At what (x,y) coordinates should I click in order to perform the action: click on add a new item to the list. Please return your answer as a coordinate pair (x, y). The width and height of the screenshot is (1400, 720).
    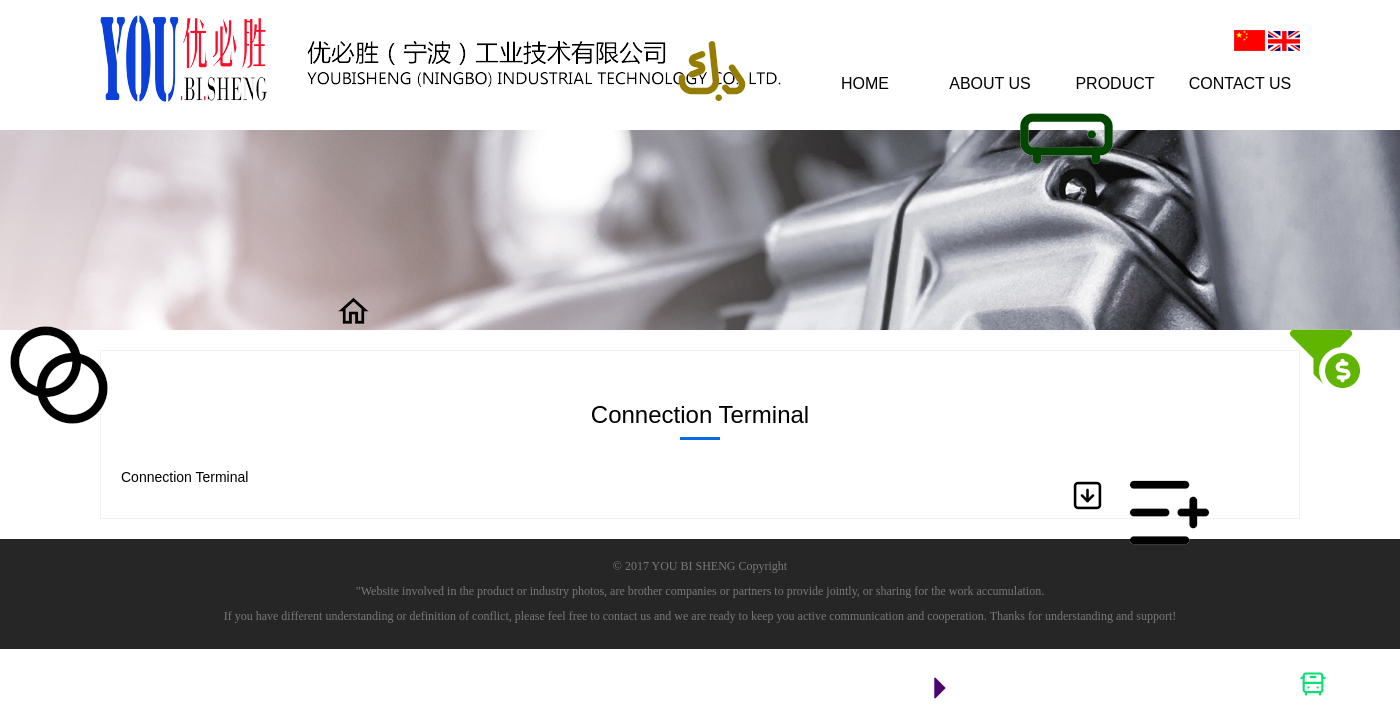
    Looking at the image, I should click on (1169, 512).